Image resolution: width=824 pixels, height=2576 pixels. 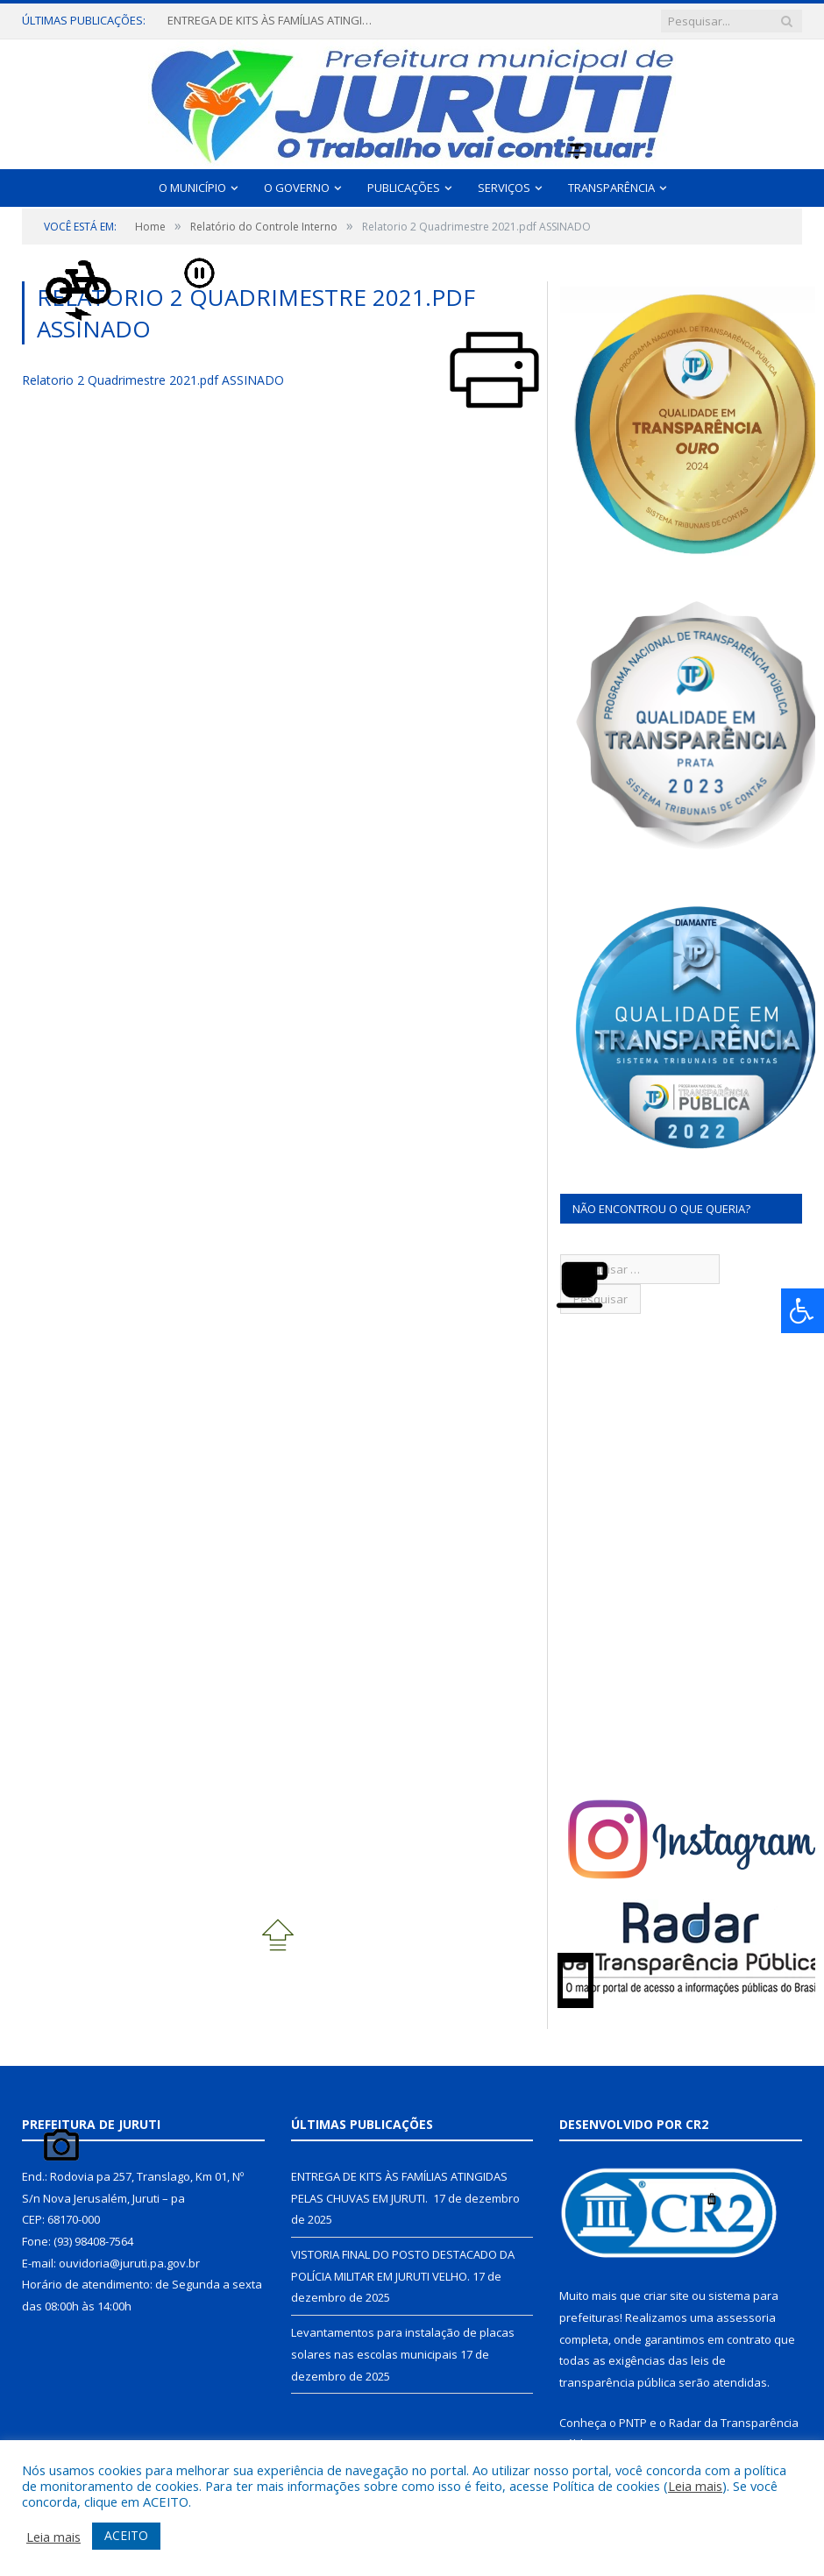 What do you see at coordinates (712, 2199) in the screenshot?
I see `access travel or trip information` at bounding box center [712, 2199].